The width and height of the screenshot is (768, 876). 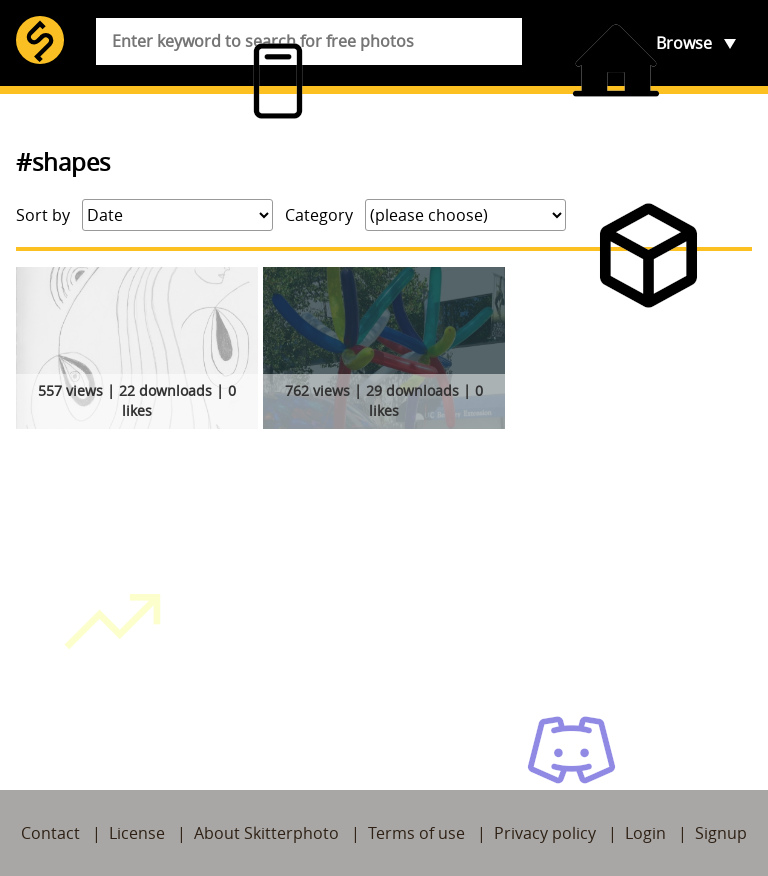 What do you see at coordinates (113, 621) in the screenshot?
I see `view trending or popular content` at bounding box center [113, 621].